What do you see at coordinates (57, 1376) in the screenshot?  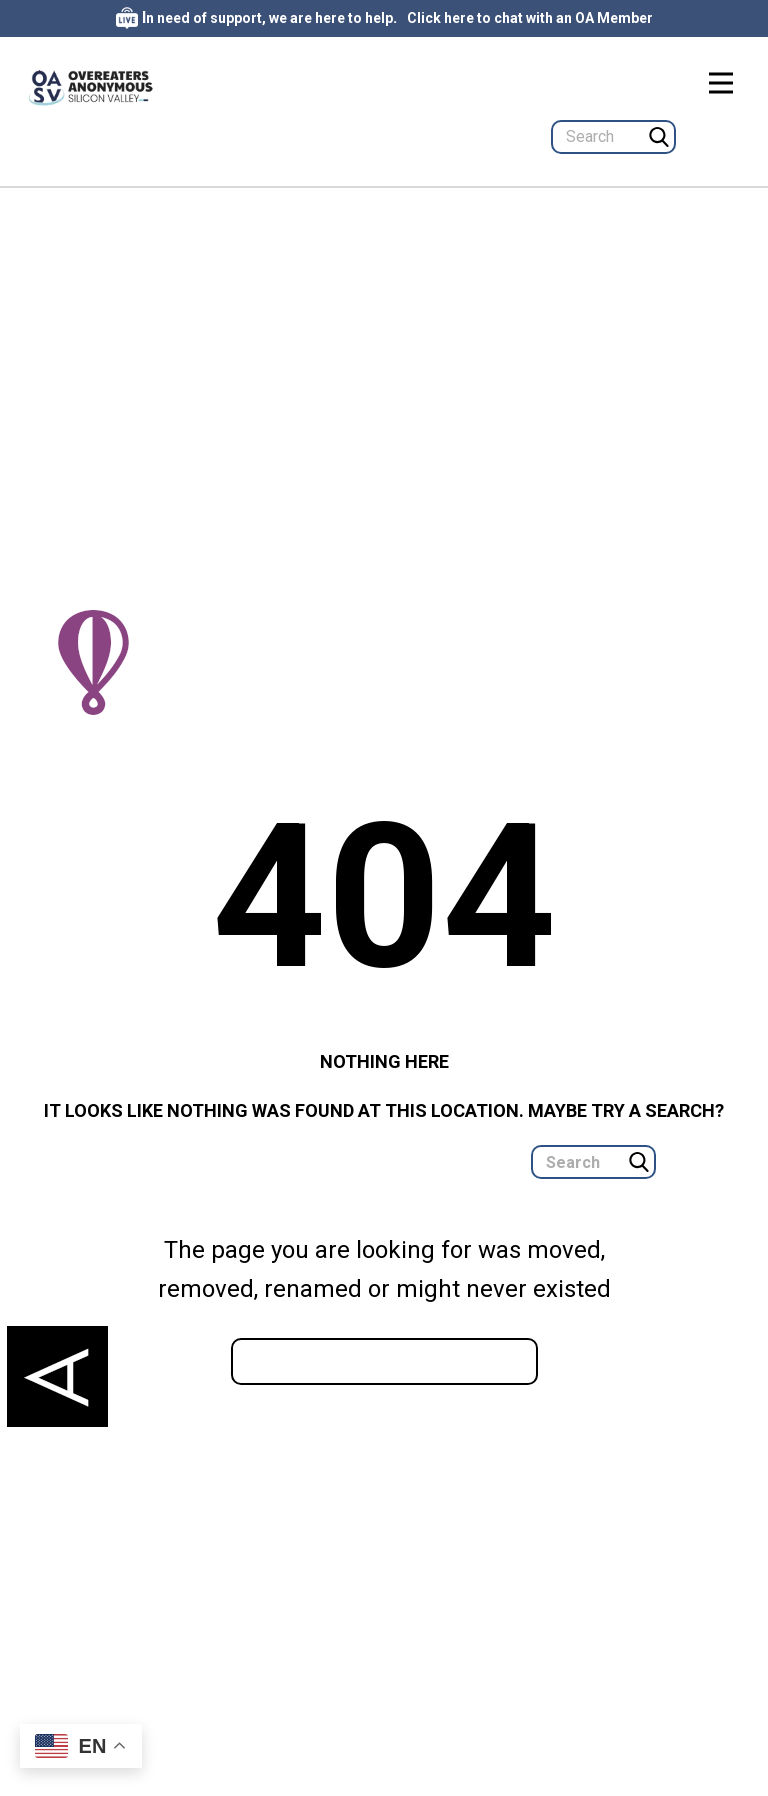 I see `aerospike database logo` at bounding box center [57, 1376].